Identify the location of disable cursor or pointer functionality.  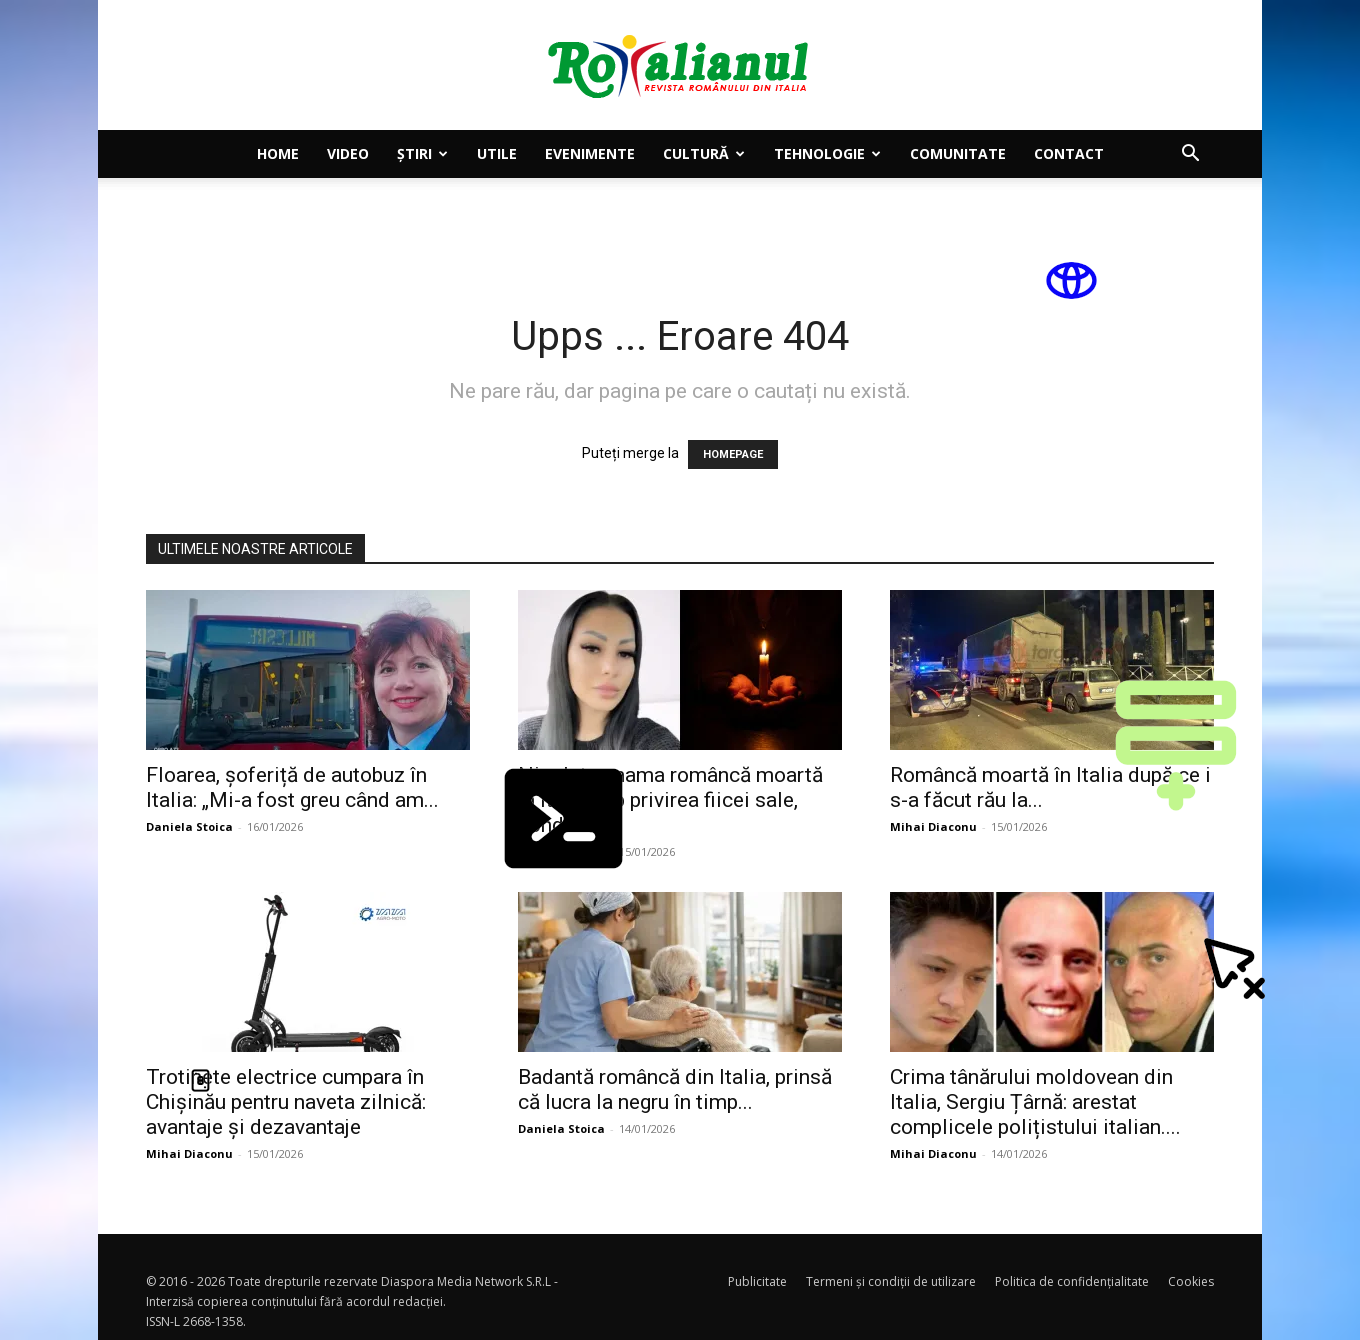
(1231, 965).